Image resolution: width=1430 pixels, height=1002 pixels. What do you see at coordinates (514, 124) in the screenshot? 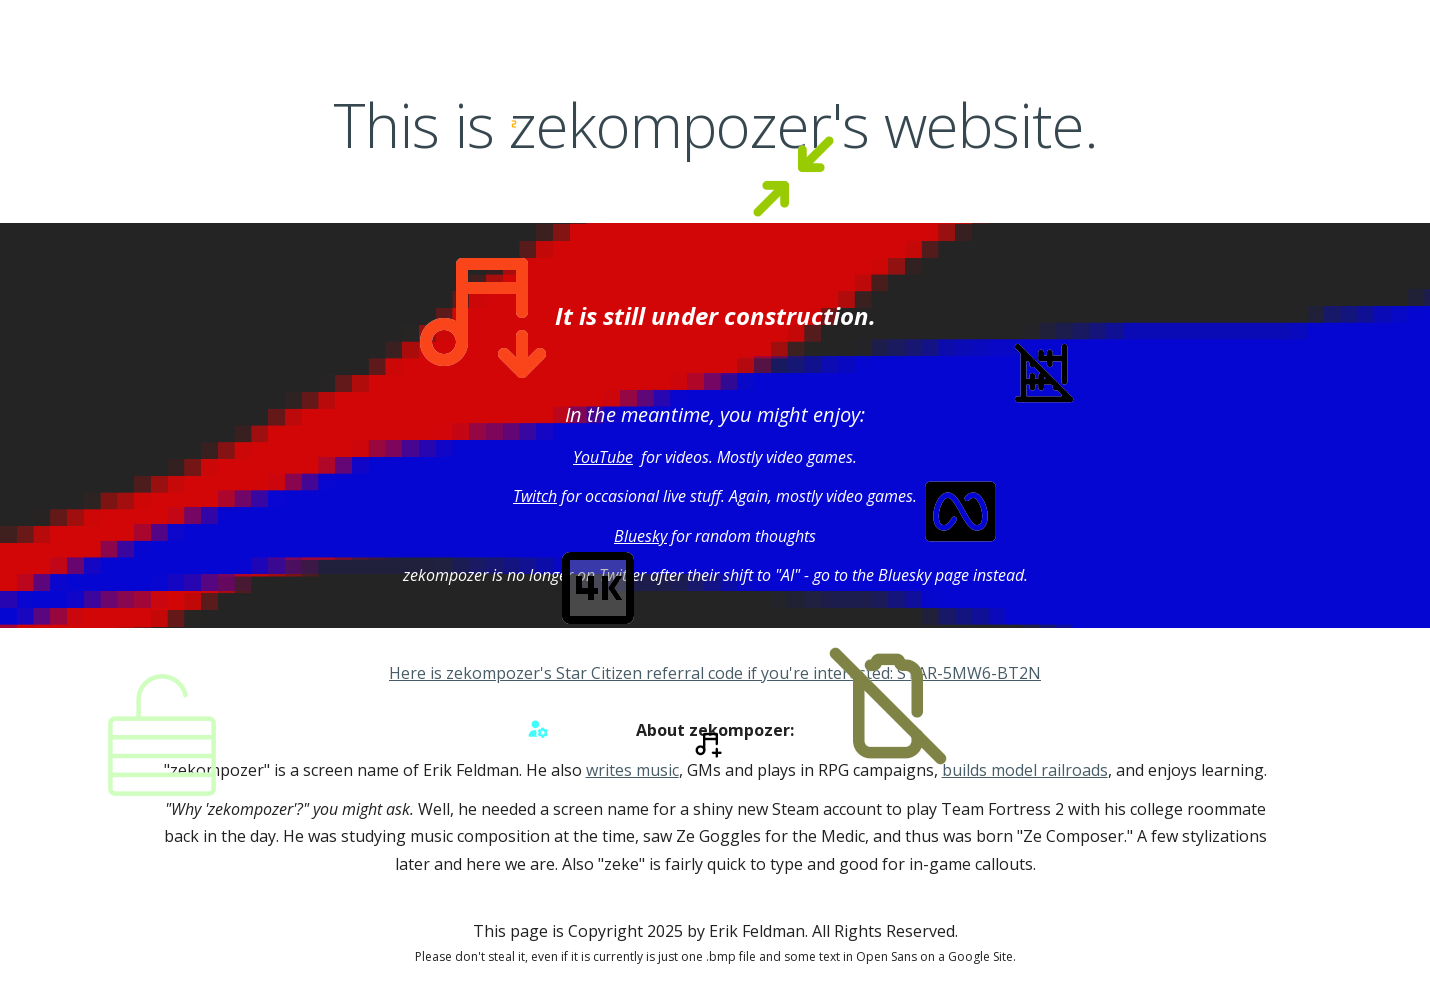
I see `indicates second item or step in a sequence` at bounding box center [514, 124].